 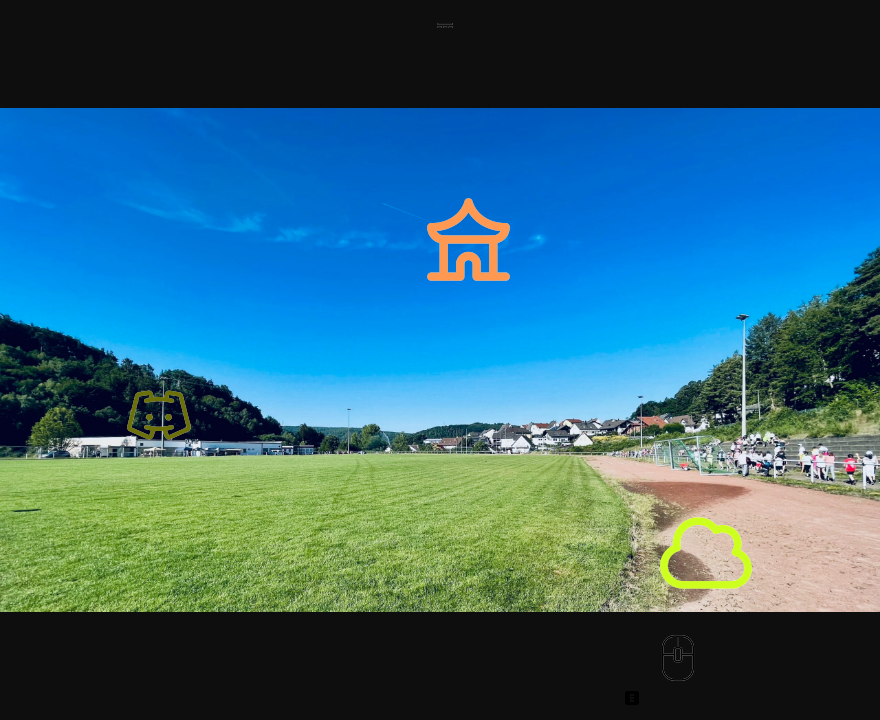 What do you see at coordinates (632, 698) in the screenshot?
I see `indicates explicit content warning` at bounding box center [632, 698].